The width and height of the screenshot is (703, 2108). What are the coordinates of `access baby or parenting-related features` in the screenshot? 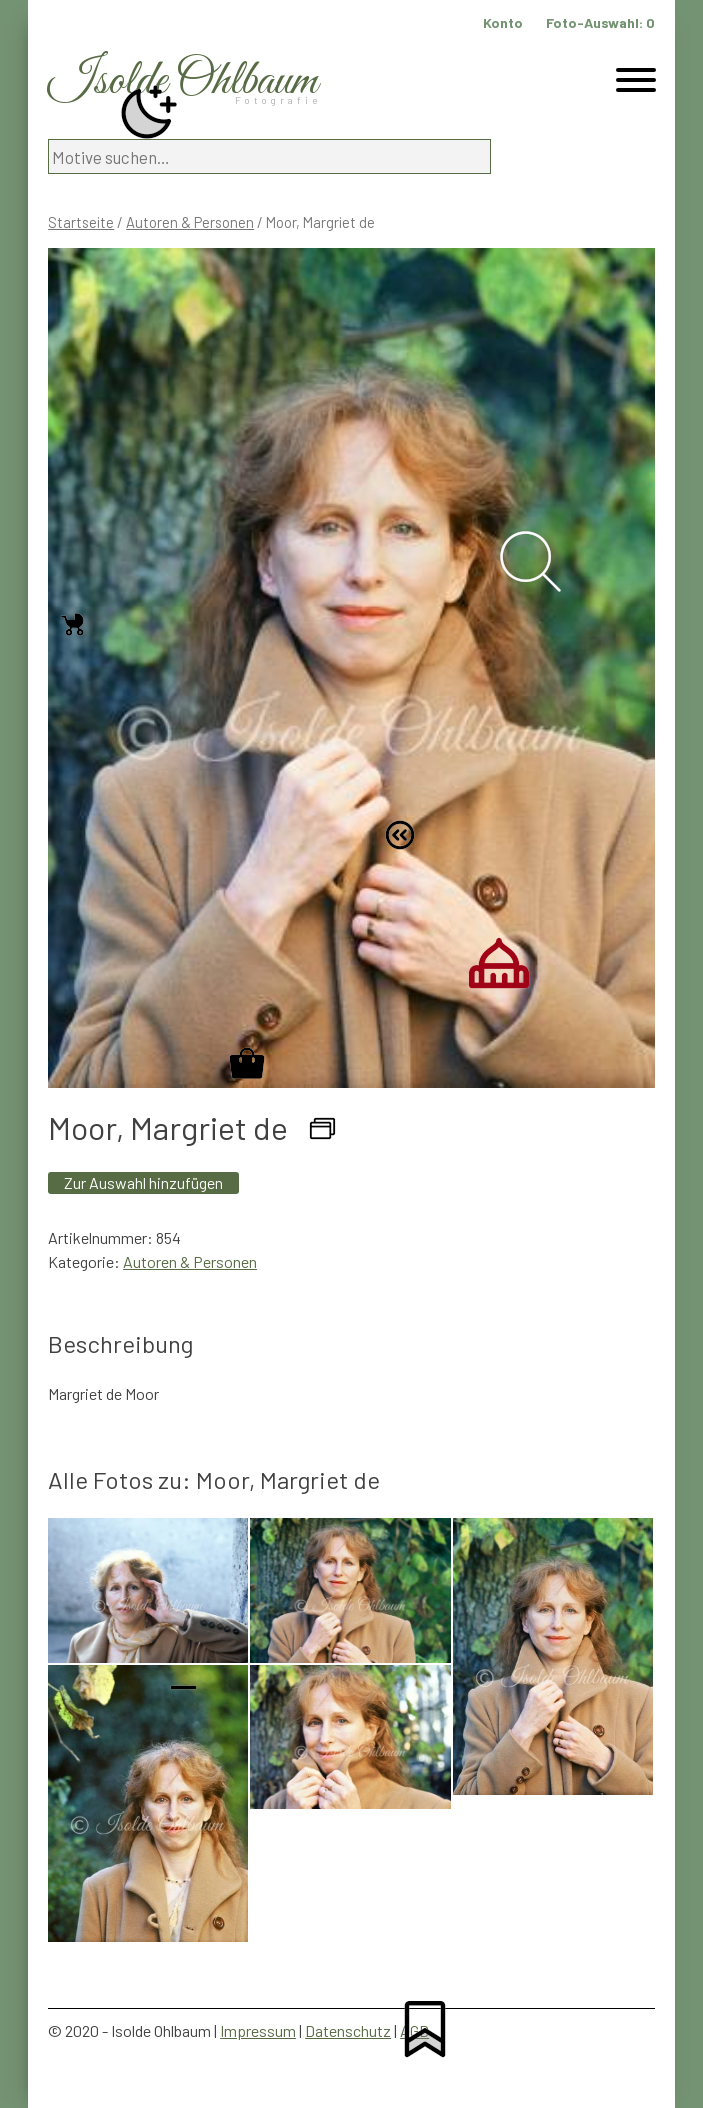 It's located at (73, 624).